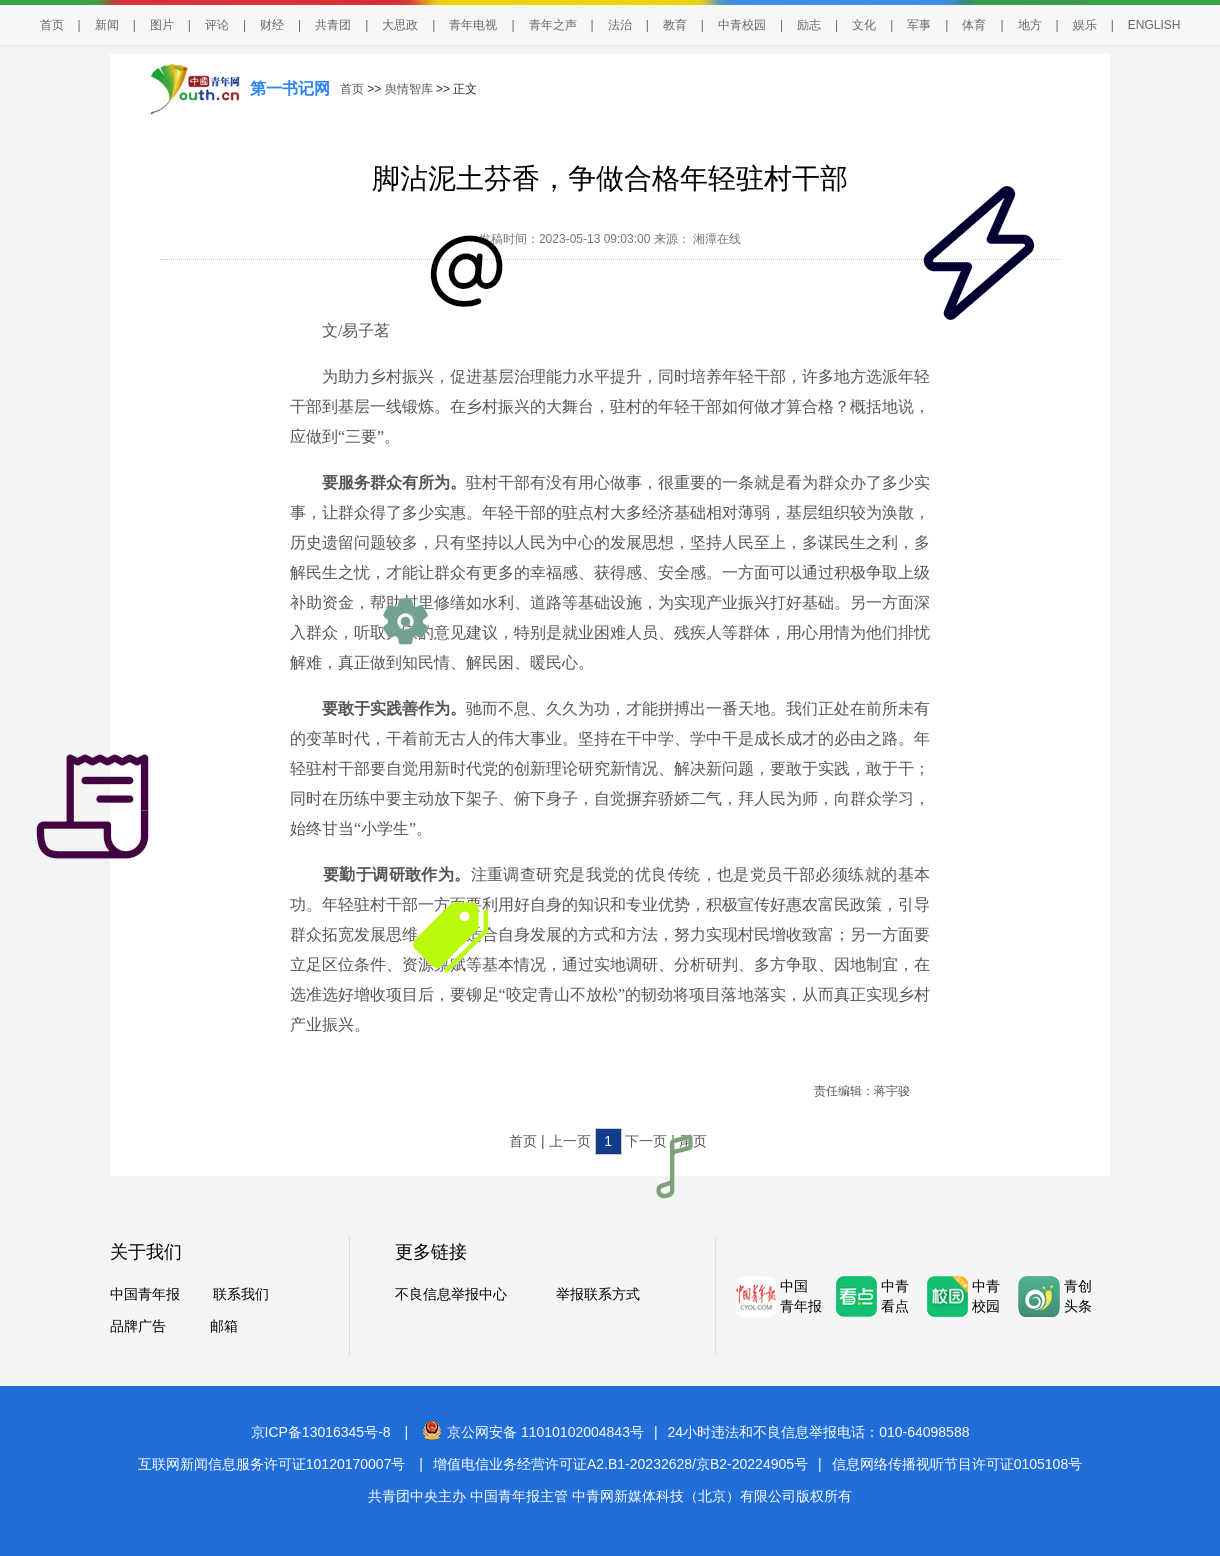 The width and height of the screenshot is (1220, 1556). Describe the element at coordinates (466, 271) in the screenshot. I see `mention a user in a post or comment` at that location.